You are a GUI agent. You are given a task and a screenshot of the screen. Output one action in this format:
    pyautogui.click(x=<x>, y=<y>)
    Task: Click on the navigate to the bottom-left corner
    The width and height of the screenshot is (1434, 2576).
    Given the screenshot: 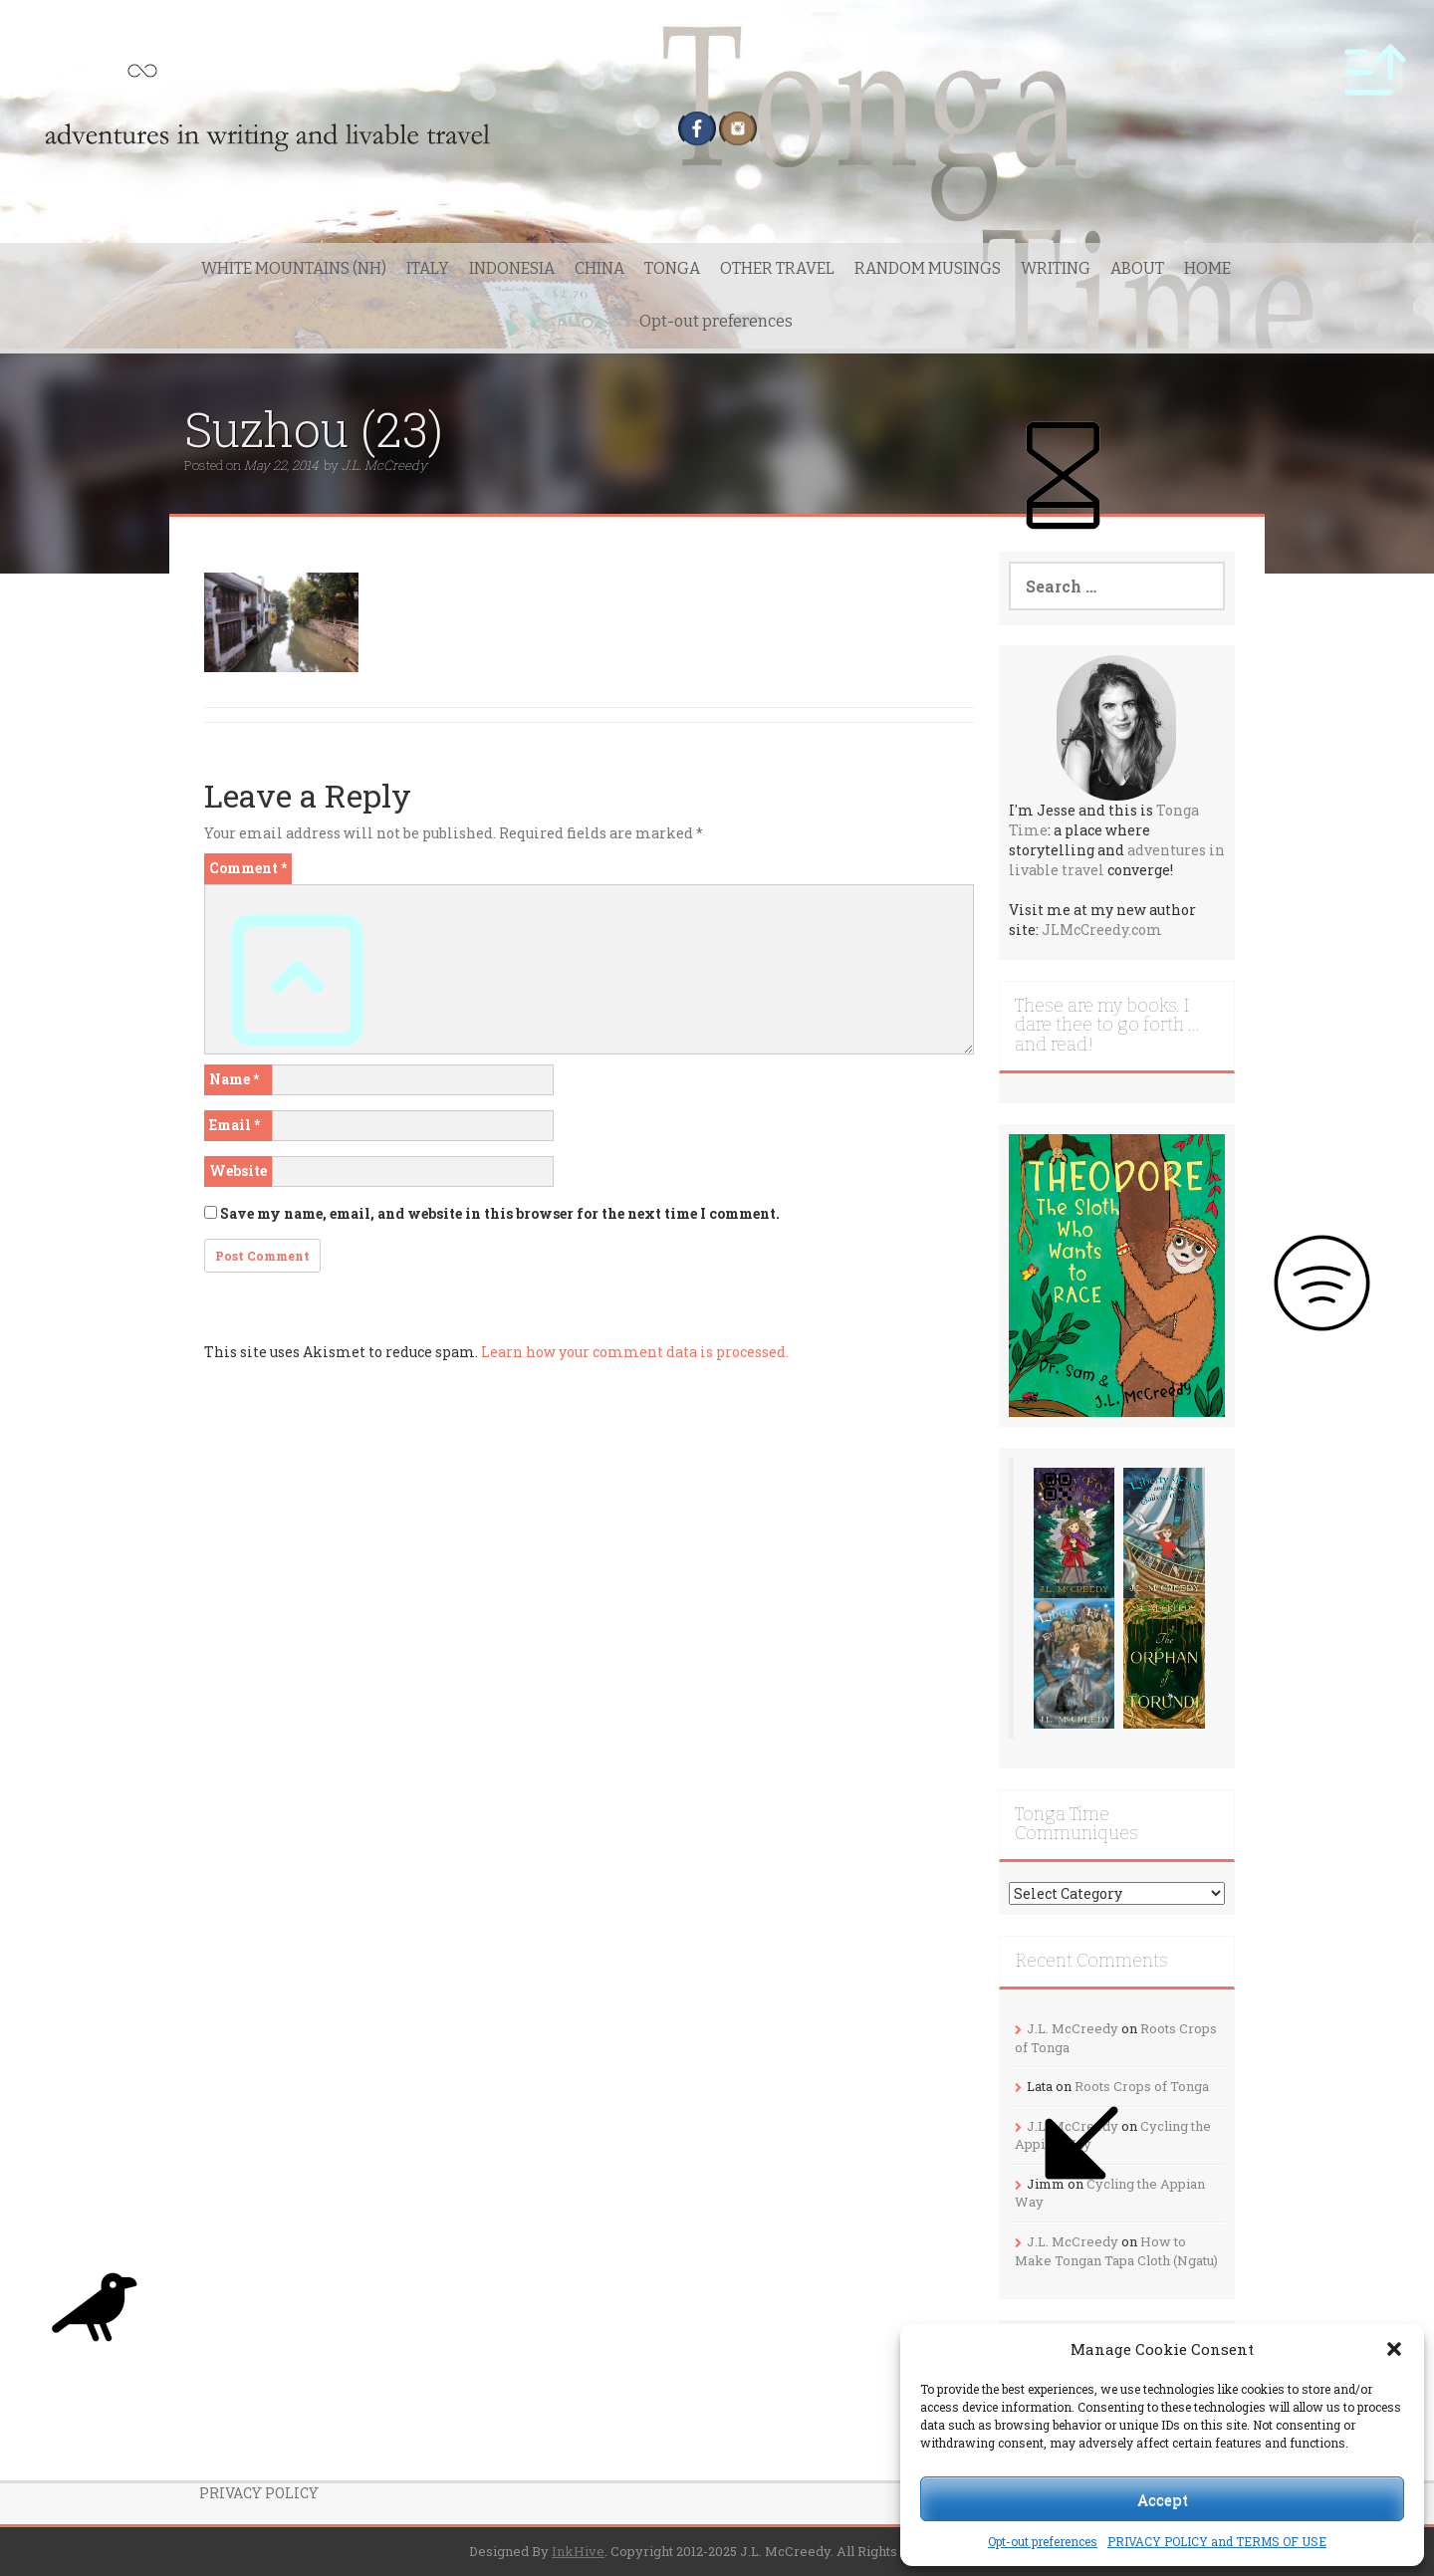 What is the action you would take?
    pyautogui.click(x=1081, y=2143)
    